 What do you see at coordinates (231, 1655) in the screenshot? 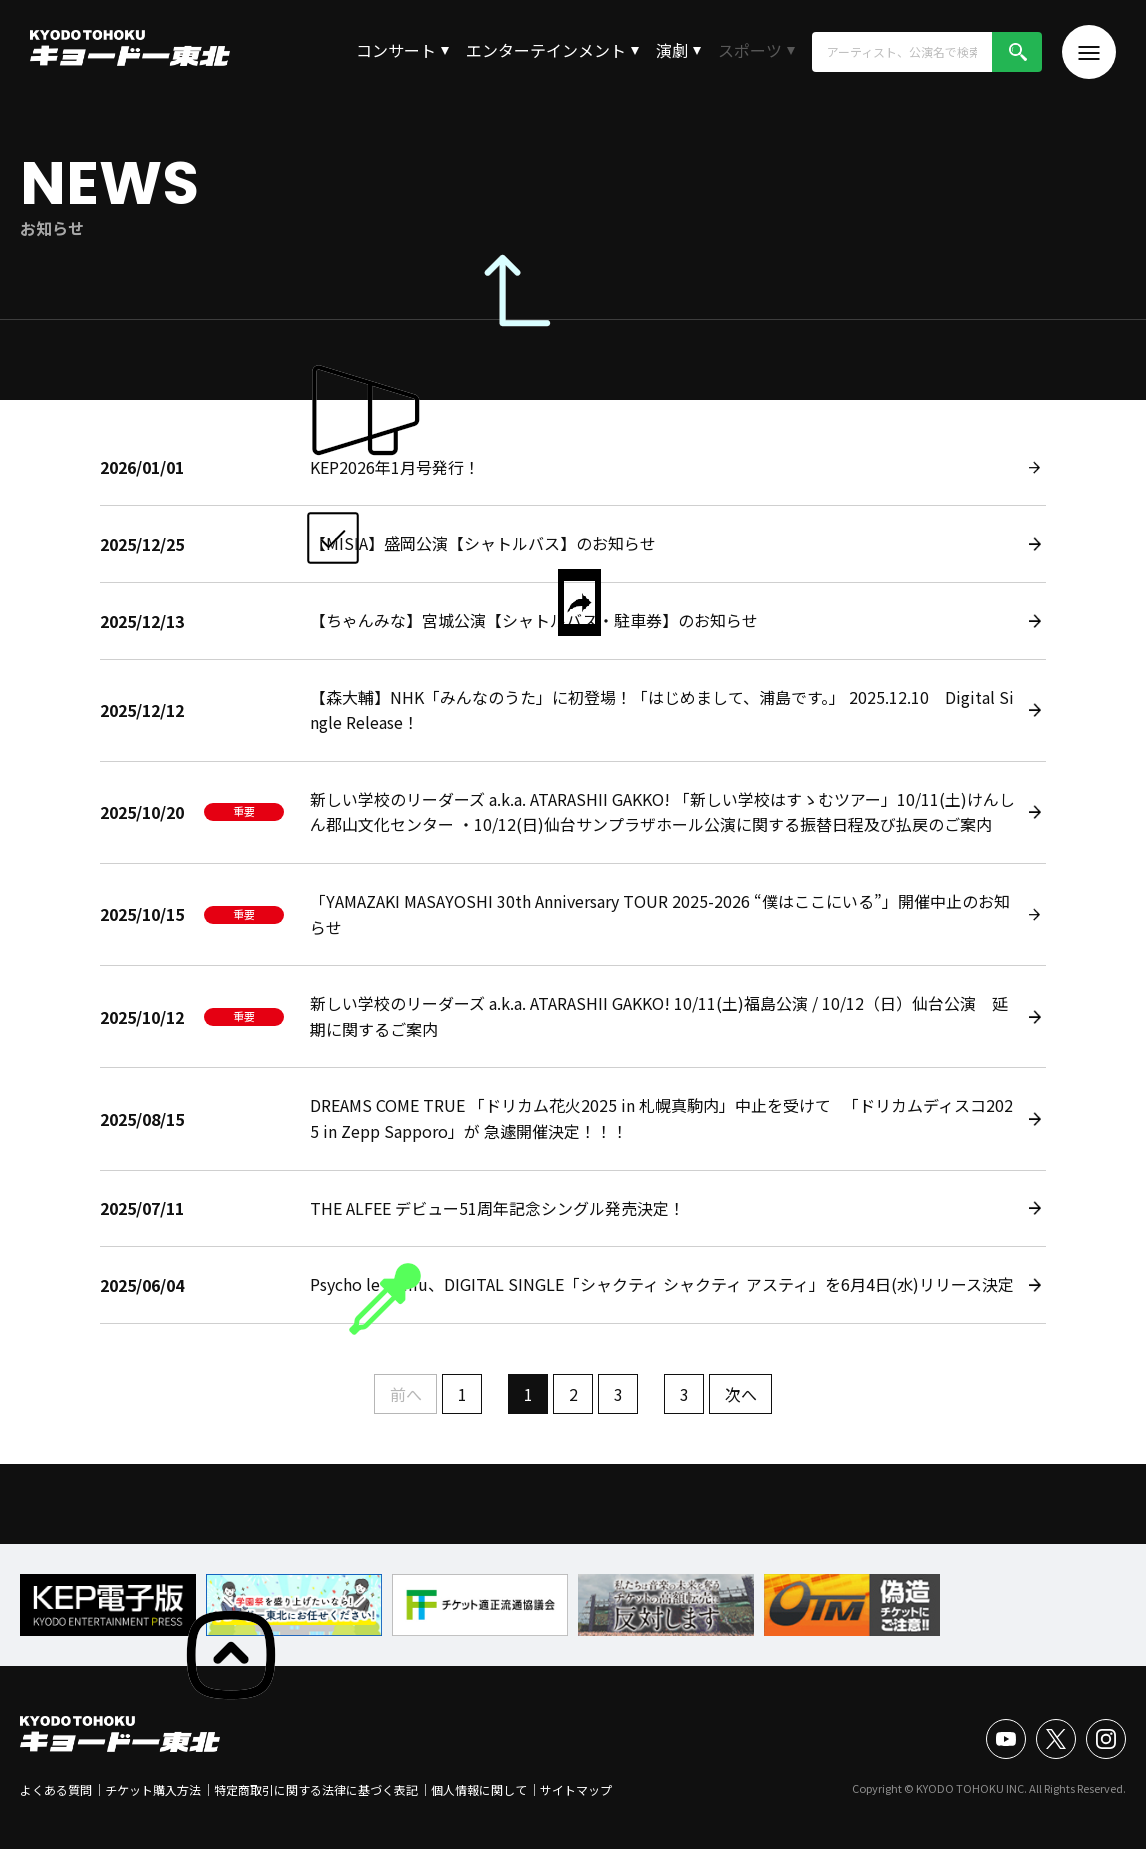
I see `expand content or show more options` at bounding box center [231, 1655].